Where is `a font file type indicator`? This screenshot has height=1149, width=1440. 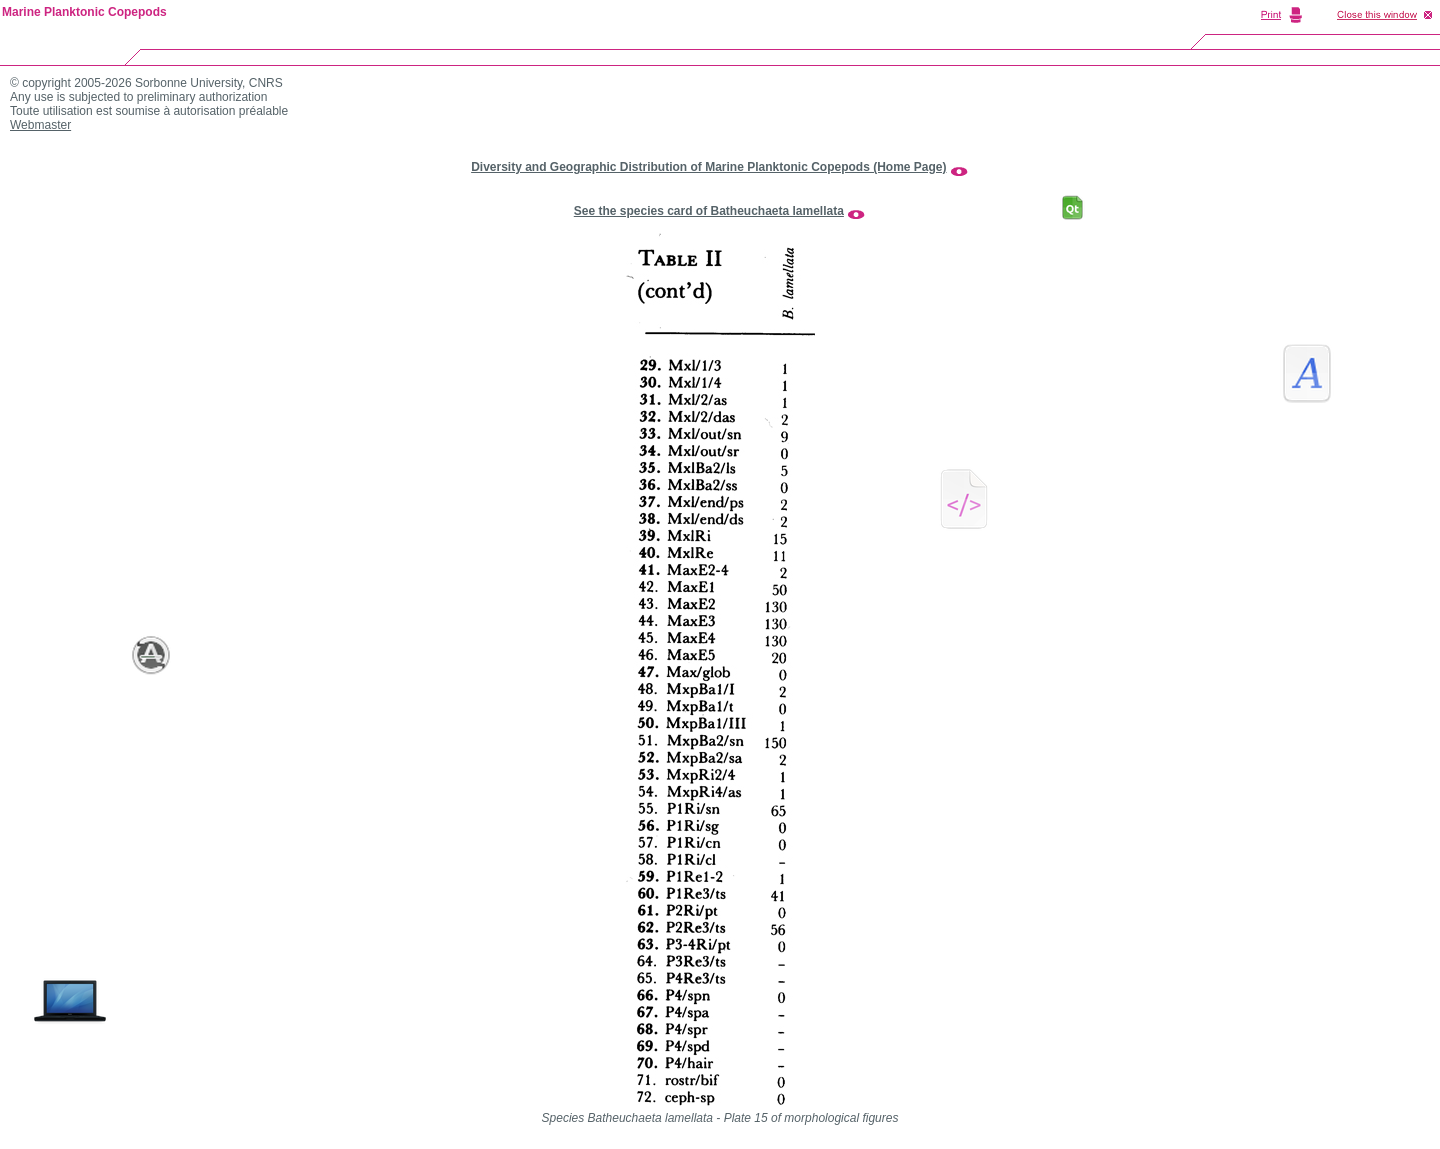
a font file type indicator is located at coordinates (1307, 373).